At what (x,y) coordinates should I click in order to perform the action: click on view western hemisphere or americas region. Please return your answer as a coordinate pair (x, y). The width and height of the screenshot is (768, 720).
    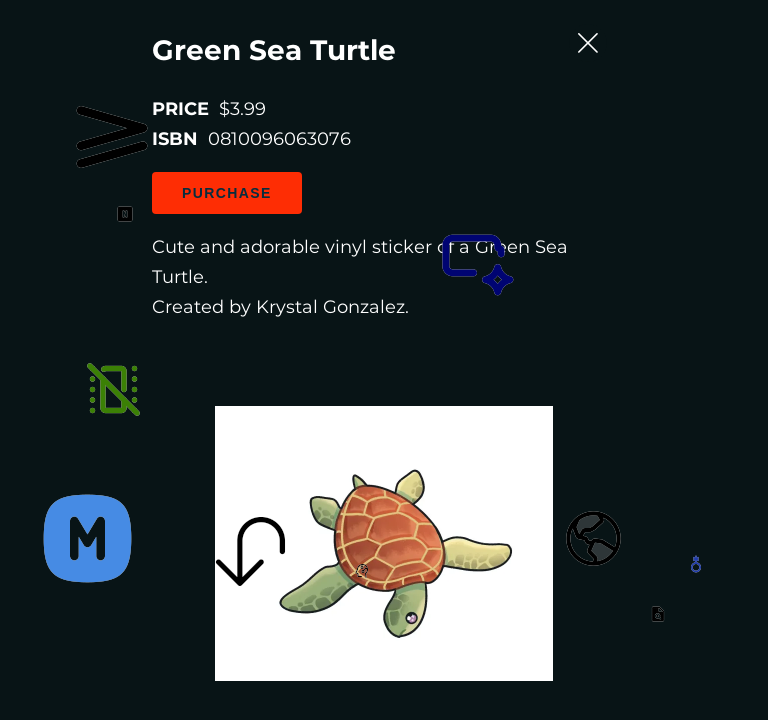
    Looking at the image, I should click on (593, 538).